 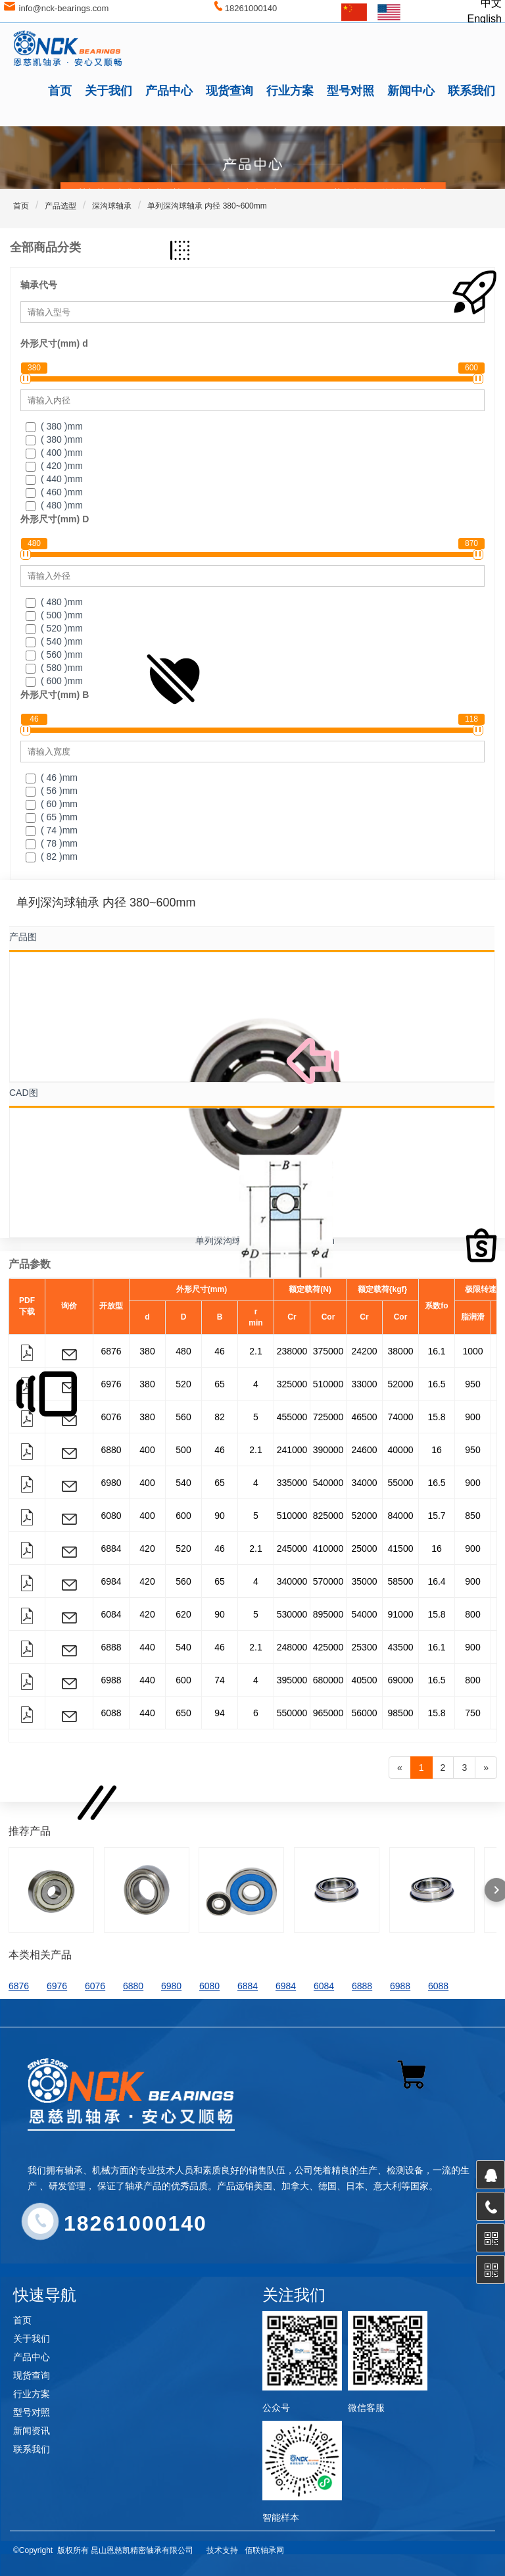 I want to click on remove from favorites, so click(x=173, y=679).